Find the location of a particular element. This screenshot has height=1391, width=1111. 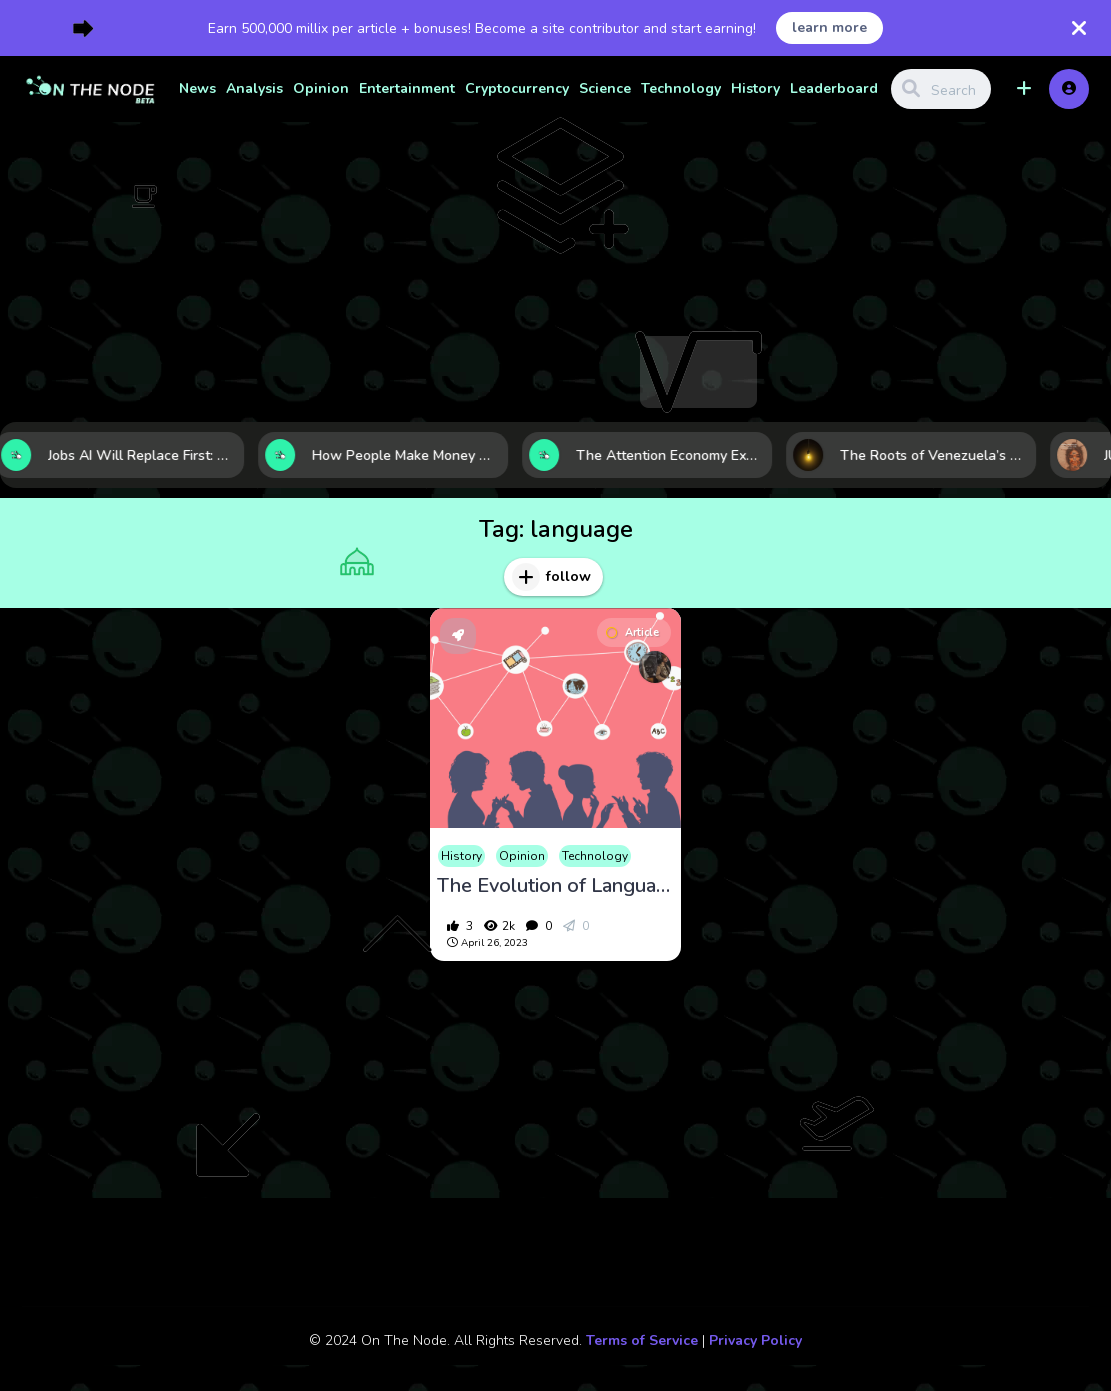

find nearby coffee shops or cafes is located at coordinates (144, 196).